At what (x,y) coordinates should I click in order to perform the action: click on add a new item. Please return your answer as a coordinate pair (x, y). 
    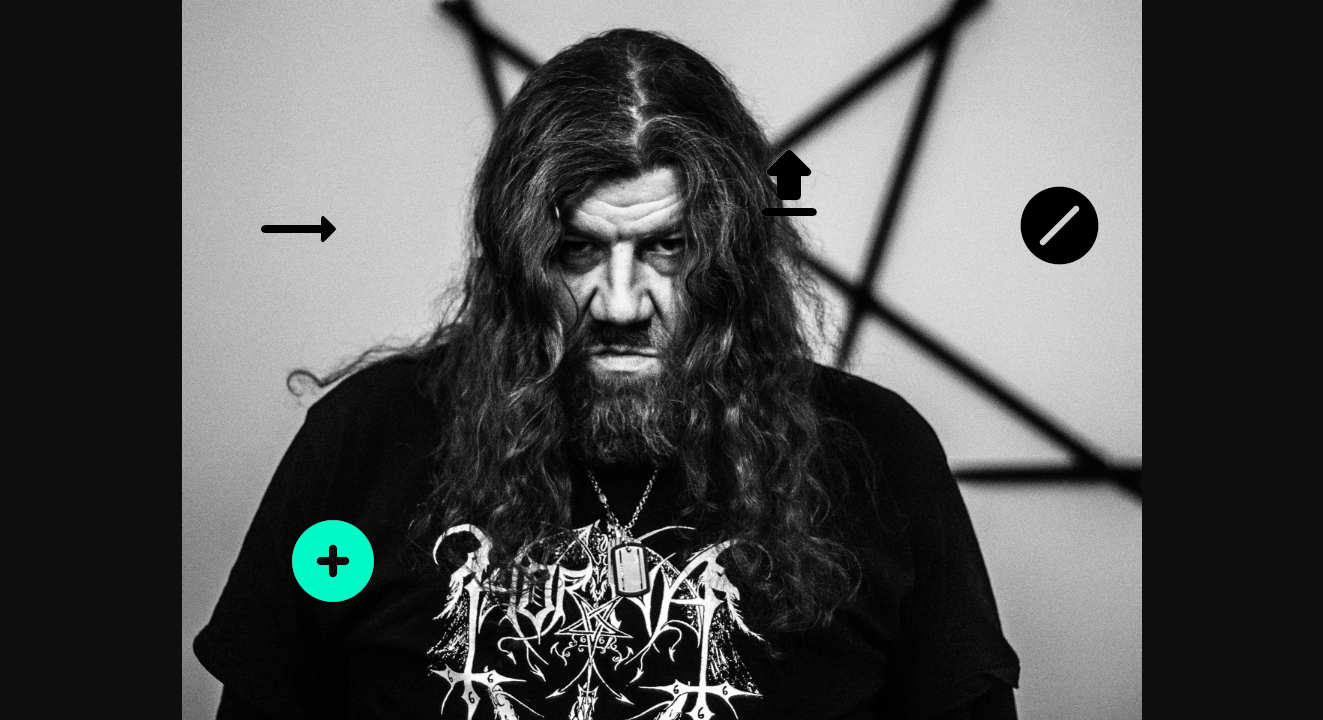
    Looking at the image, I should click on (333, 561).